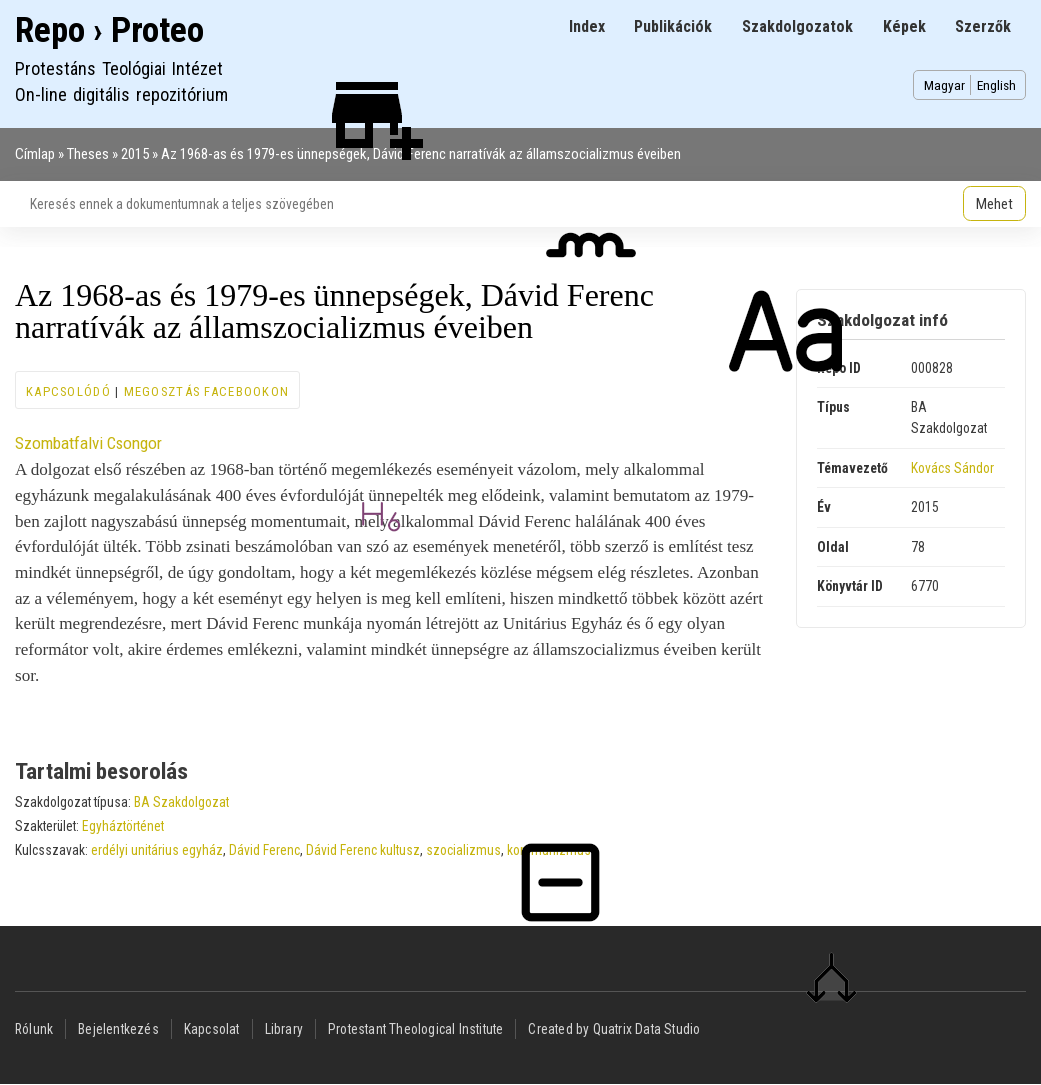 This screenshot has width=1041, height=1085. Describe the element at coordinates (377, 114) in the screenshot. I see `add a new business location` at that location.